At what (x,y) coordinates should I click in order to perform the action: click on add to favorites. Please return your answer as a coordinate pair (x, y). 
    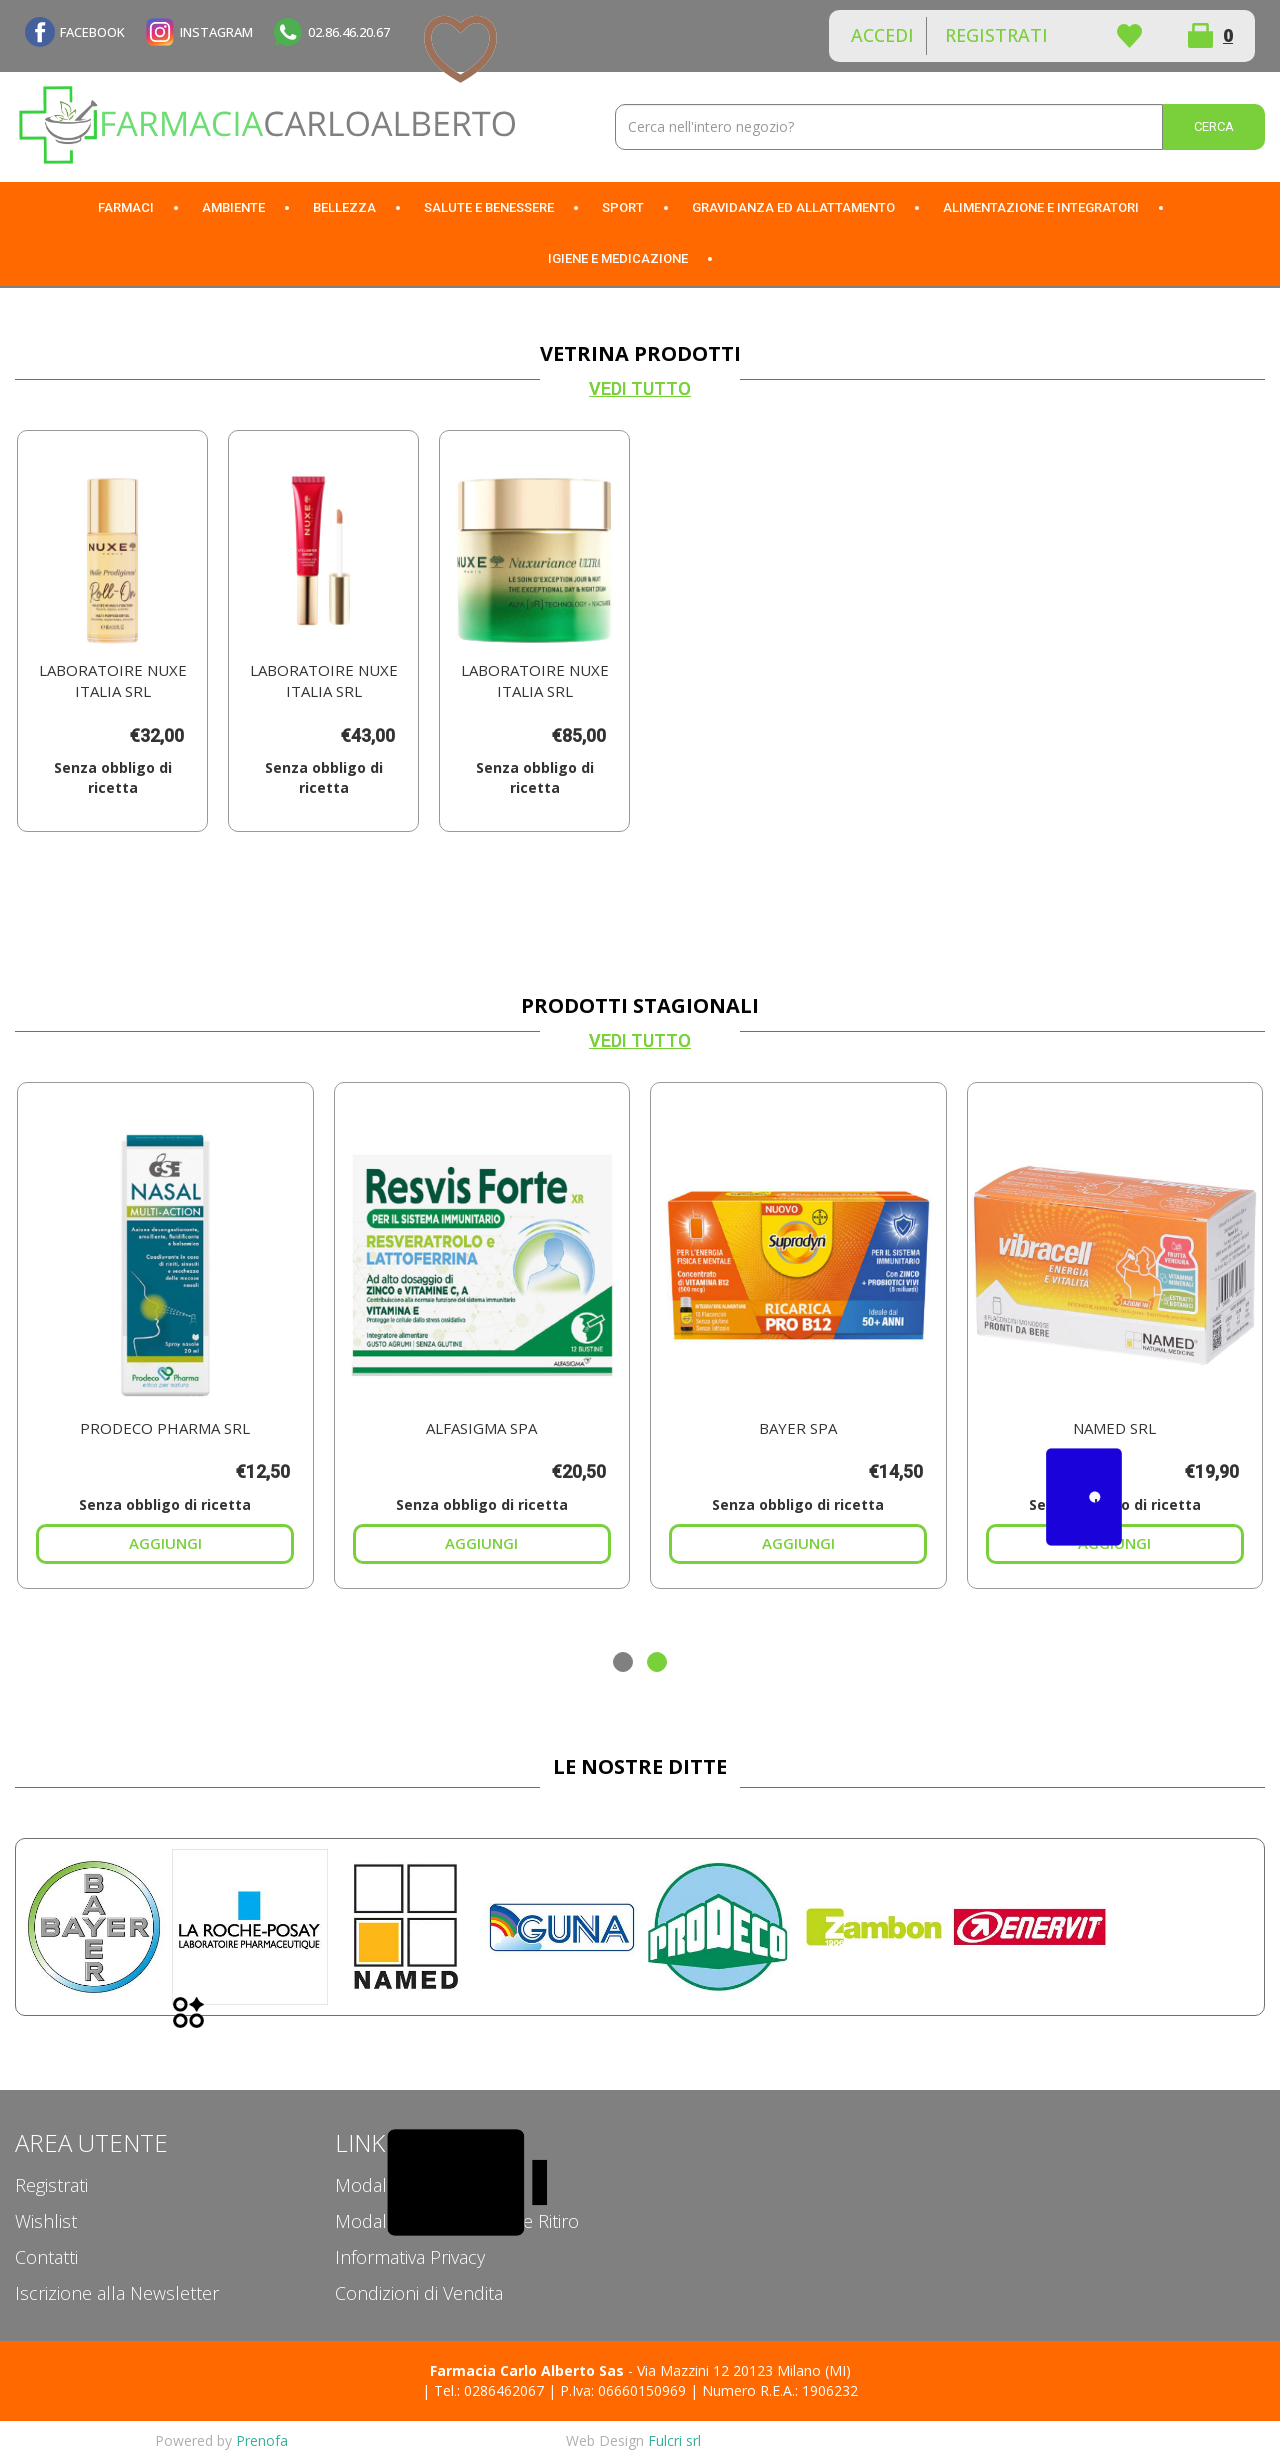
    Looking at the image, I should click on (460, 48).